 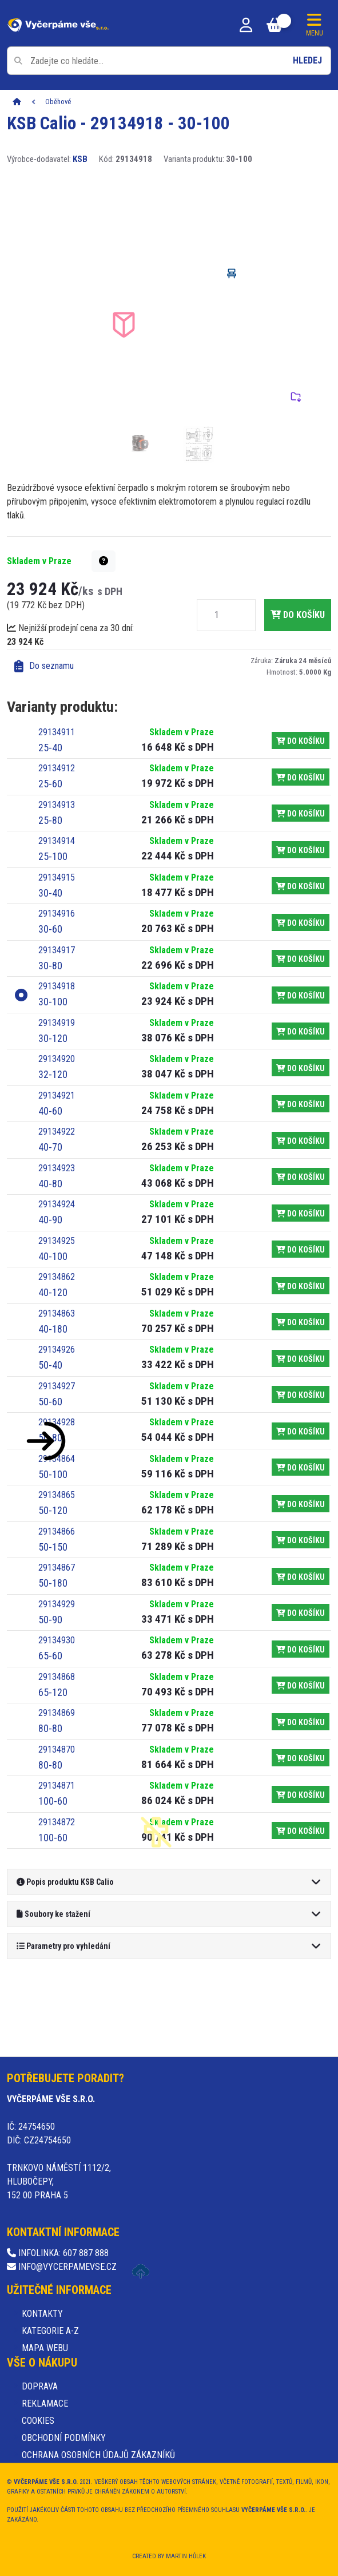 I want to click on log in or sign in to your account, so click(x=46, y=1441).